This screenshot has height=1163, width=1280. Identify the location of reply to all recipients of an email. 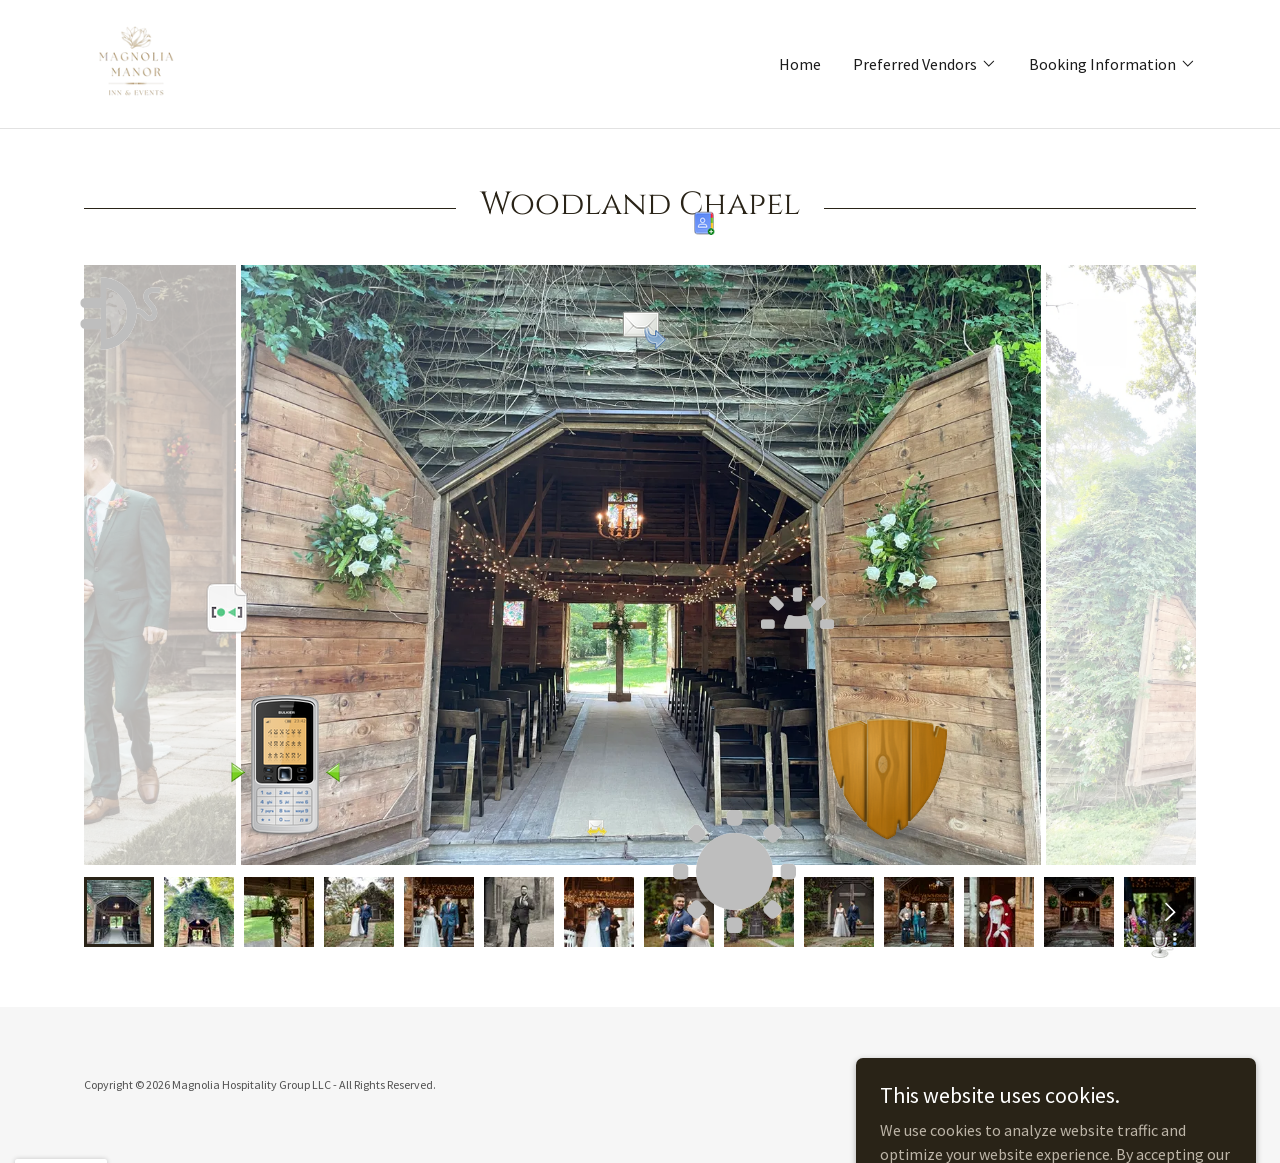
(597, 826).